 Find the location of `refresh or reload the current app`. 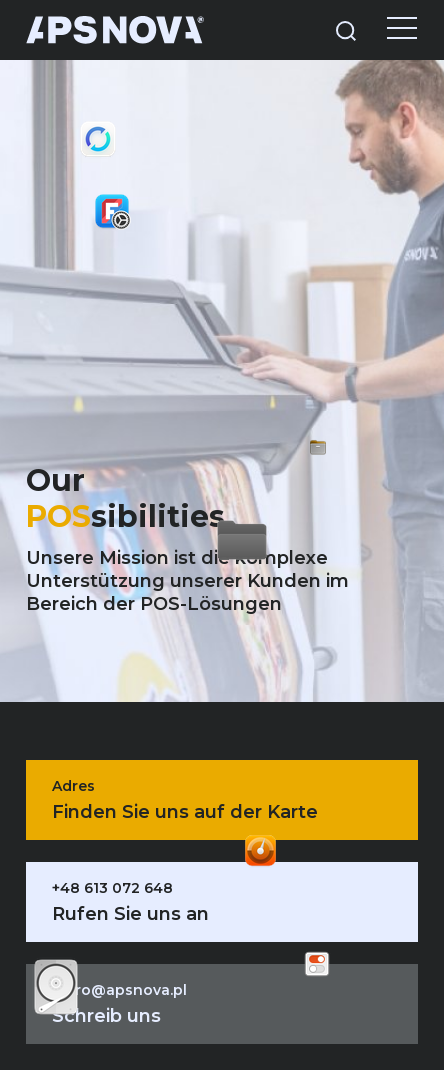

refresh or reload the current app is located at coordinates (98, 139).